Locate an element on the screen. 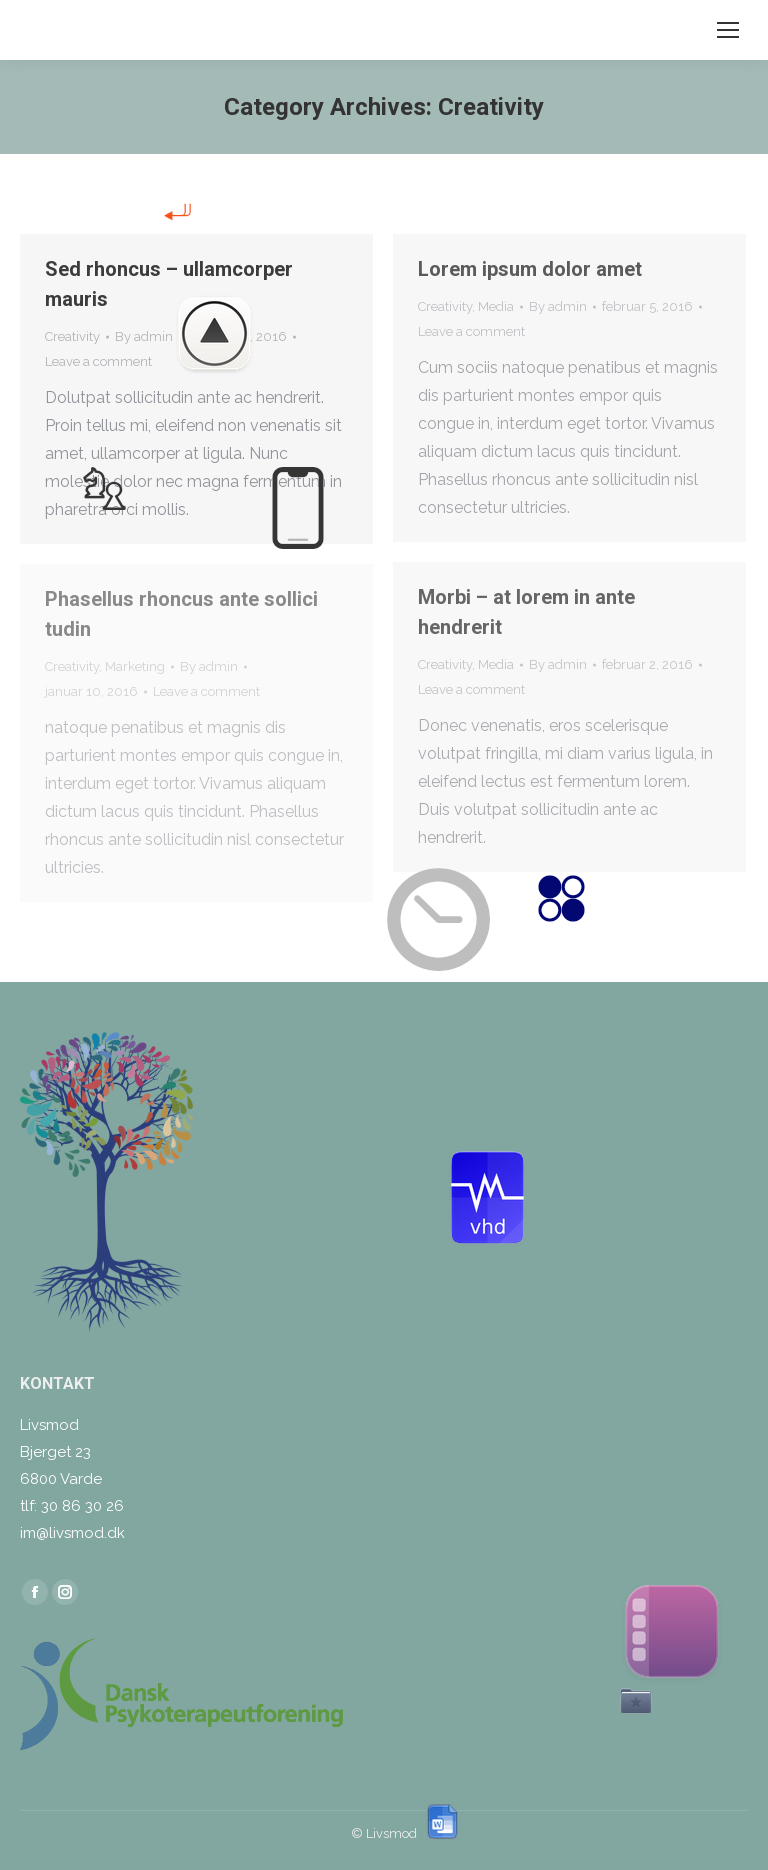 This screenshot has height=1870, width=768. access ubuntu panel preferences is located at coordinates (672, 1633).